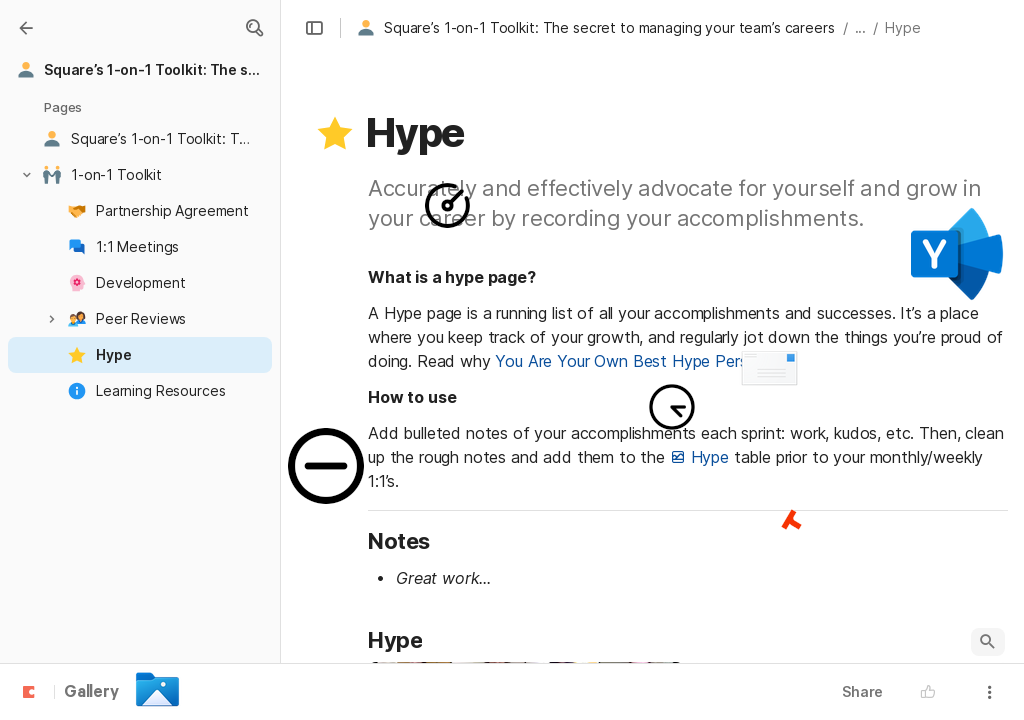 Image resolution: width=1024 pixels, height=720 pixels. What do you see at coordinates (157, 690) in the screenshot?
I see `open pictures folder` at bounding box center [157, 690].